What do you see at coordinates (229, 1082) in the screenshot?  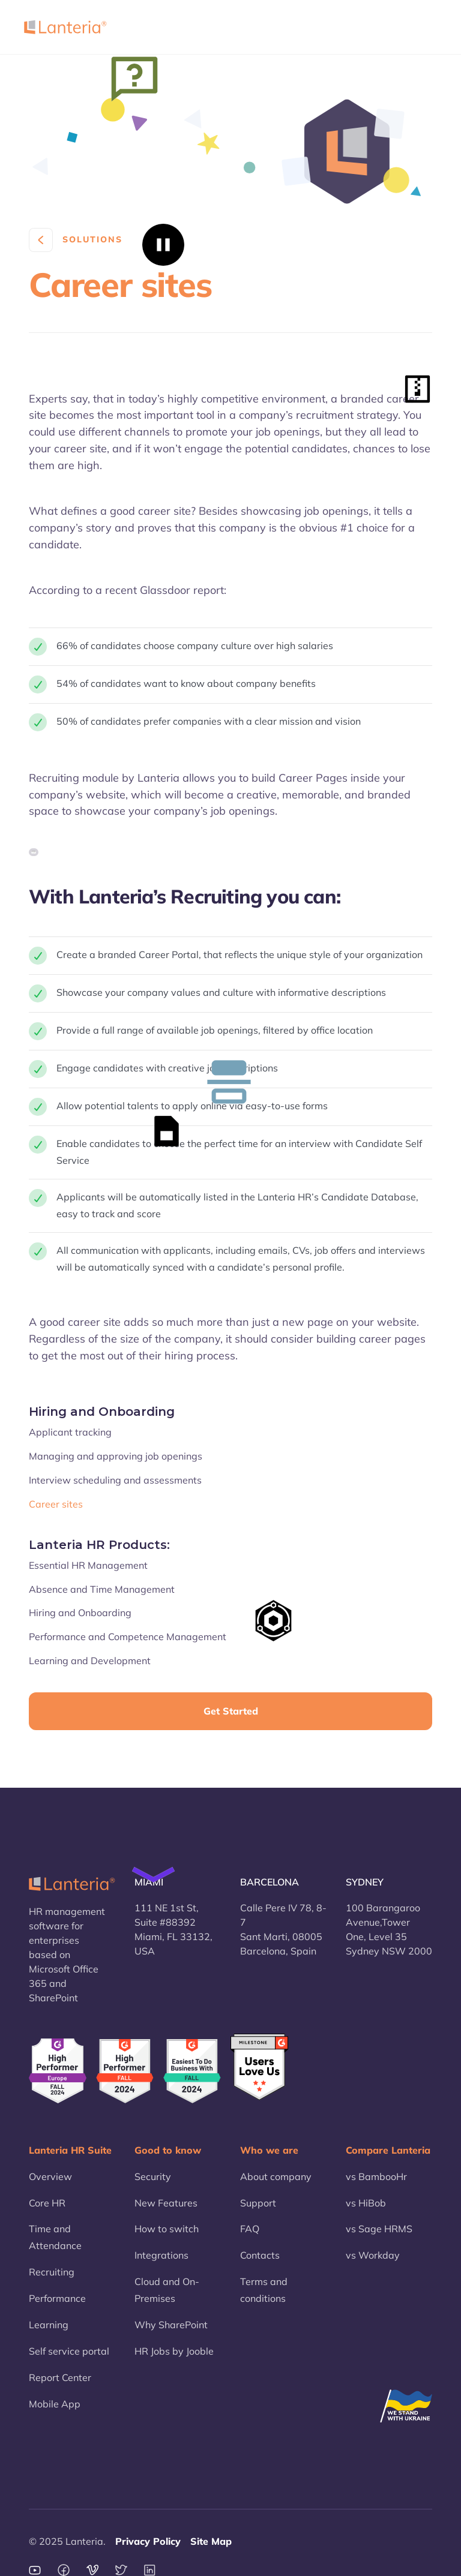 I see `flip content vertically` at bounding box center [229, 1082].